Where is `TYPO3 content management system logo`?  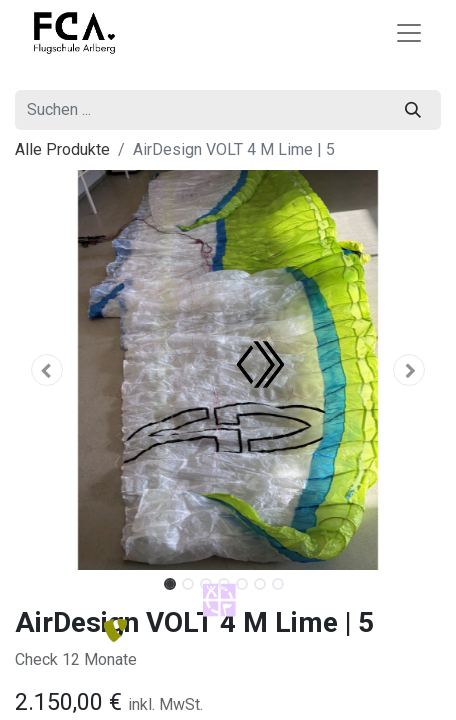
TYPO3 content management system logo is located at coordinates (115, 630).